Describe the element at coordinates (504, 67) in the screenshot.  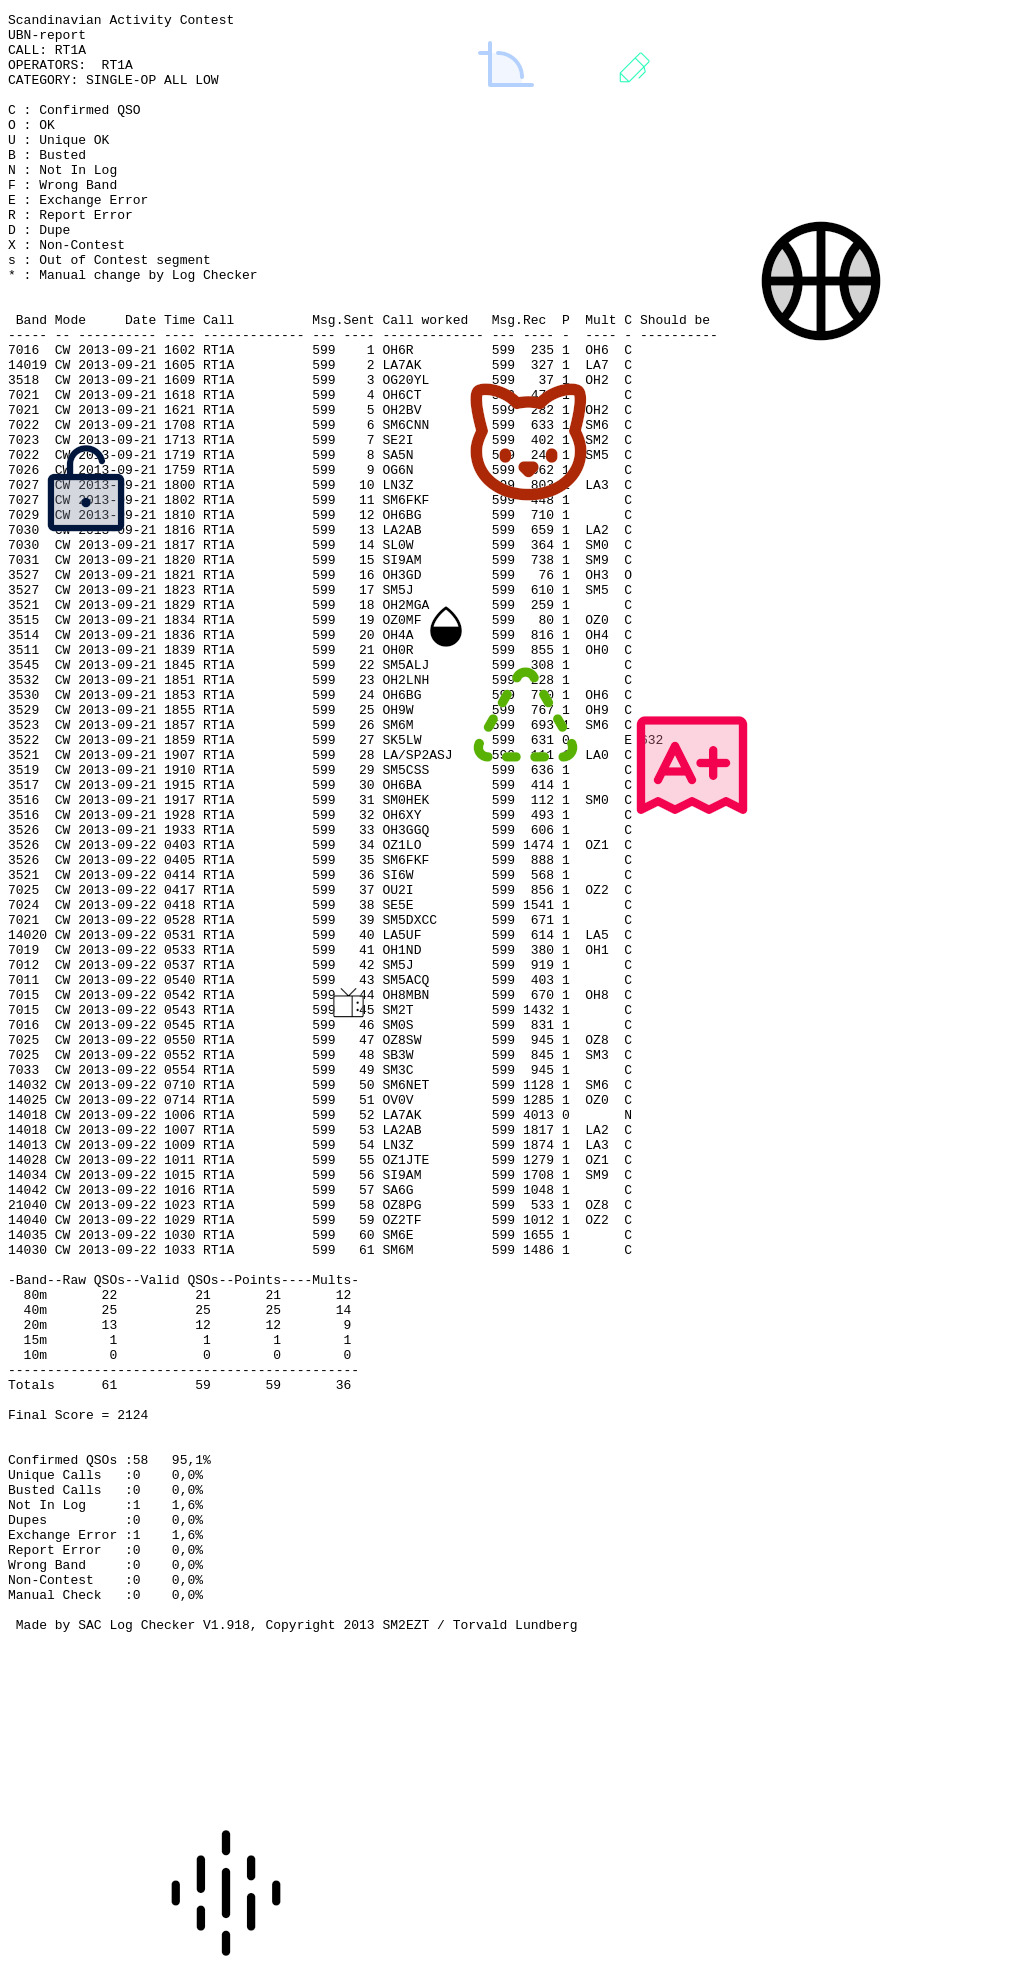
I see `measure or display angle between elements` at that location.